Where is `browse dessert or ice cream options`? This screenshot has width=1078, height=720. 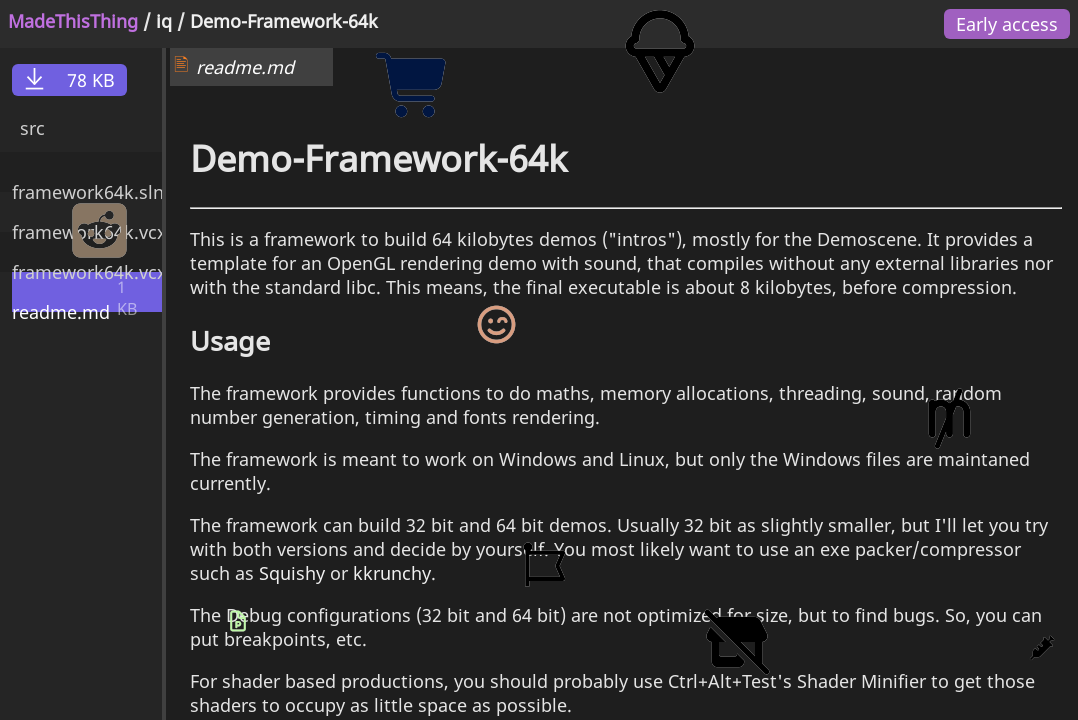
browse dessert or ice cream options is located at coordinates (660, 50).